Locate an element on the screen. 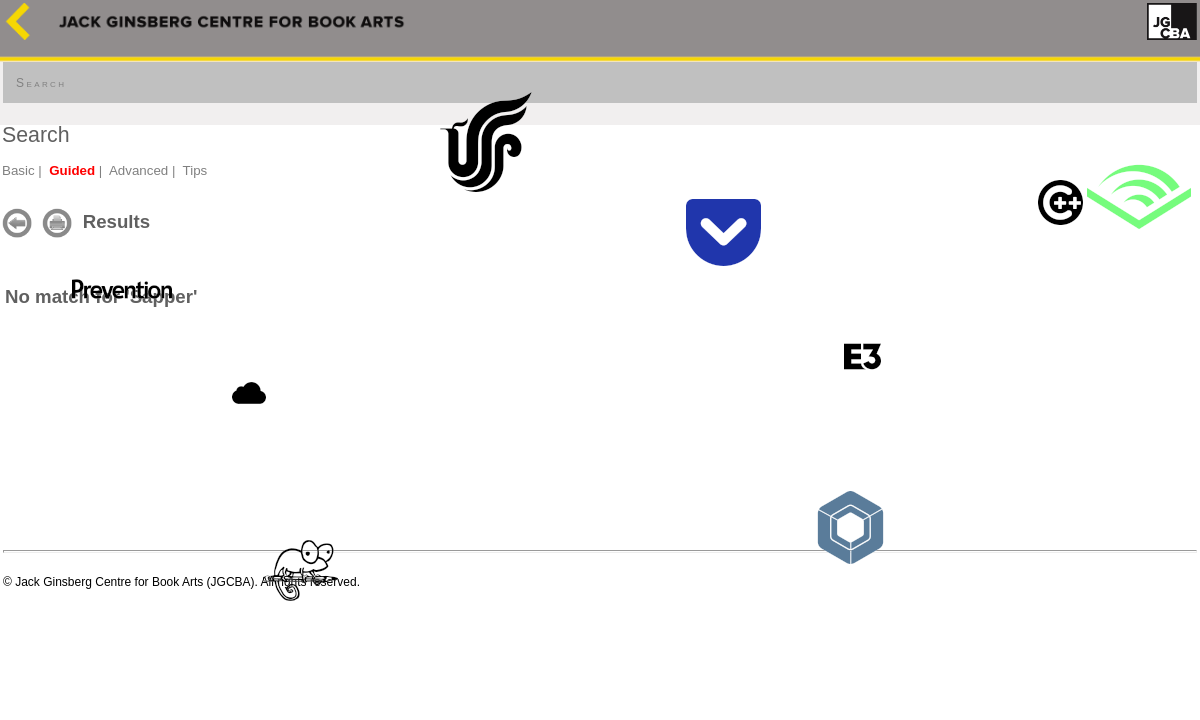 This screenshot has height=720, width=1200. E3 (Electronic Entertainment Expo) logo is located at coordinates (862, 356).